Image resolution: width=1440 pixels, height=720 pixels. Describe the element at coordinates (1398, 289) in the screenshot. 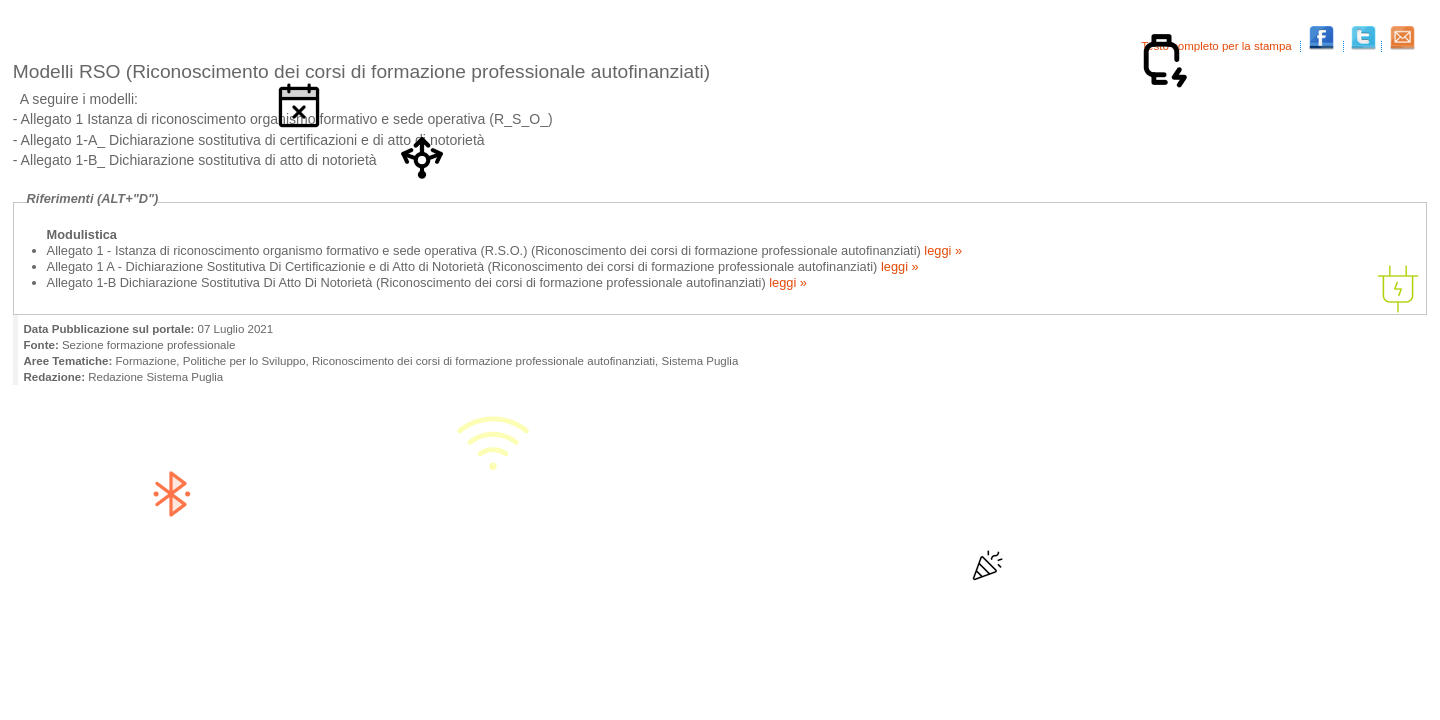

I see `indicates device is currently charging` at that location.